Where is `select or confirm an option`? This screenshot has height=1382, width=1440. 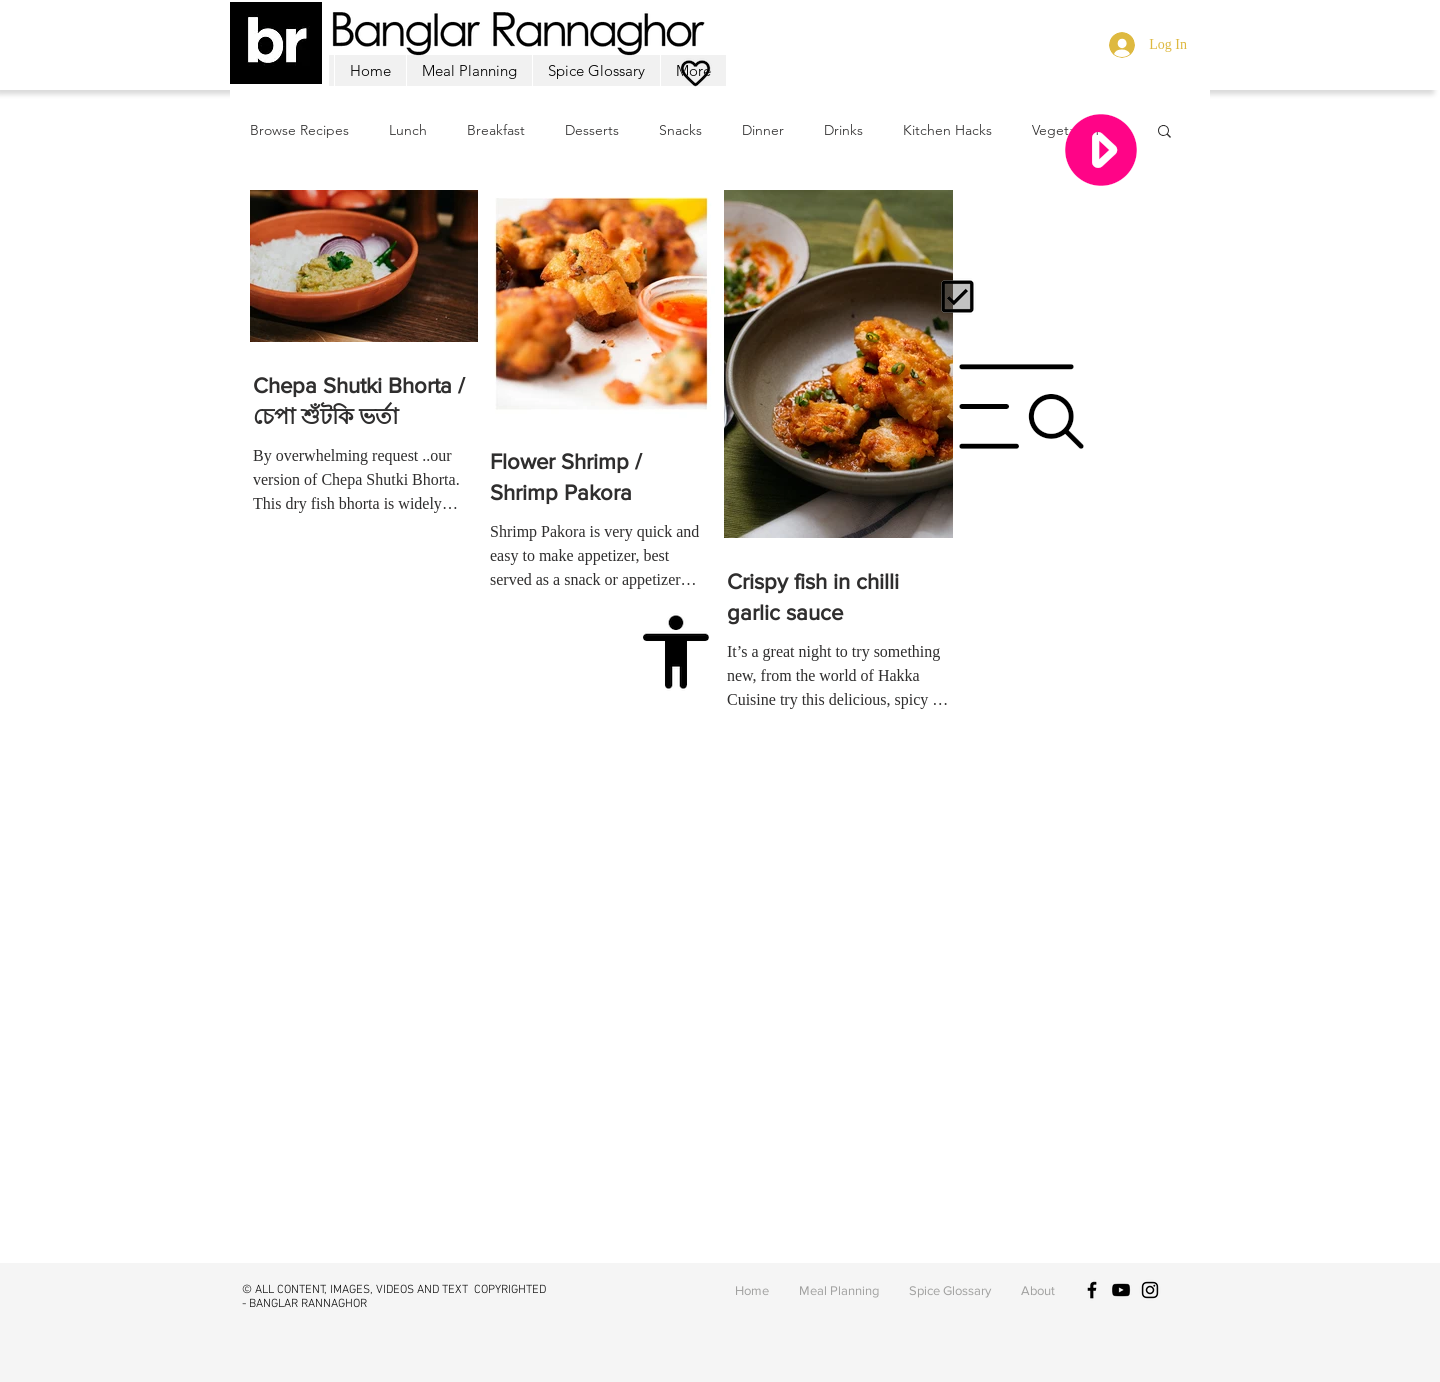 select or confirm an option is located at coordinates (957, 296).